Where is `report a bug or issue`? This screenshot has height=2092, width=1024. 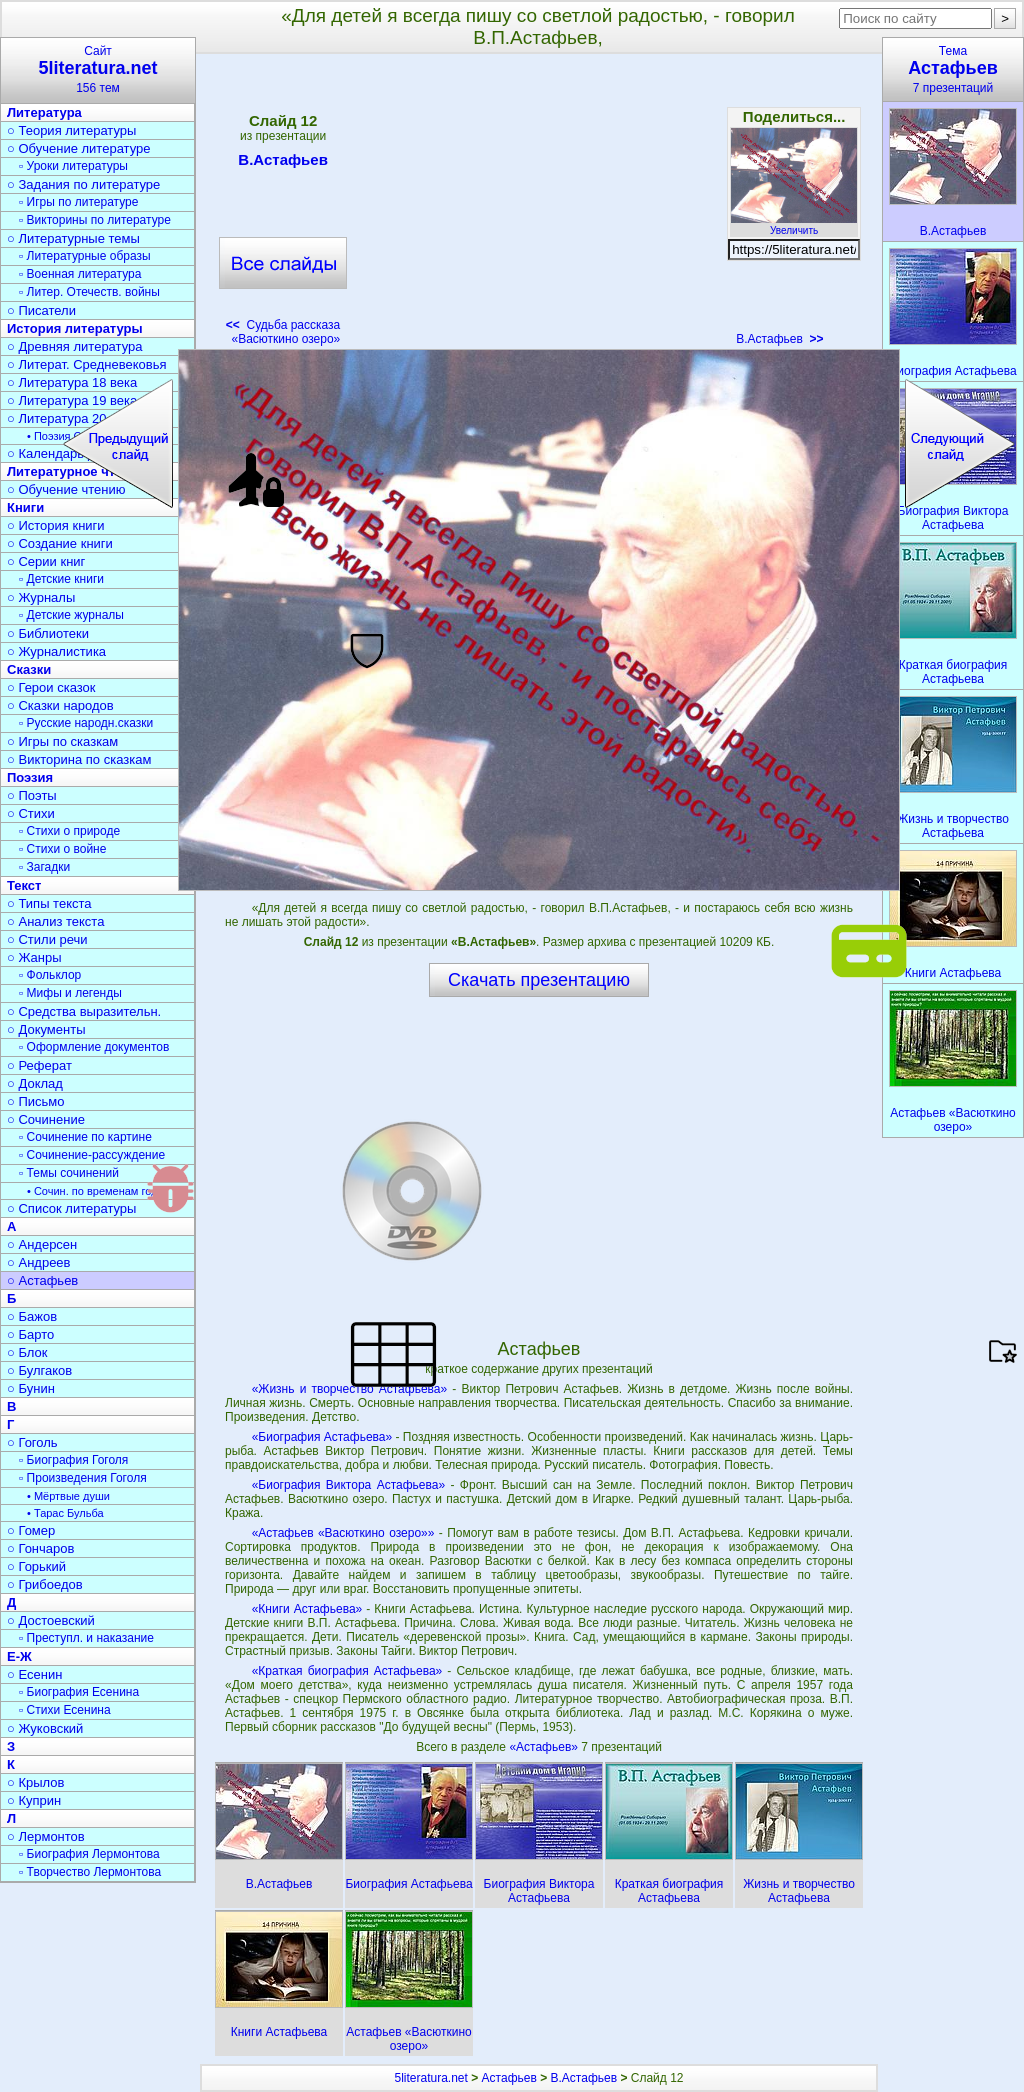 report a bug or issue is located at coordinates (170, 1187).